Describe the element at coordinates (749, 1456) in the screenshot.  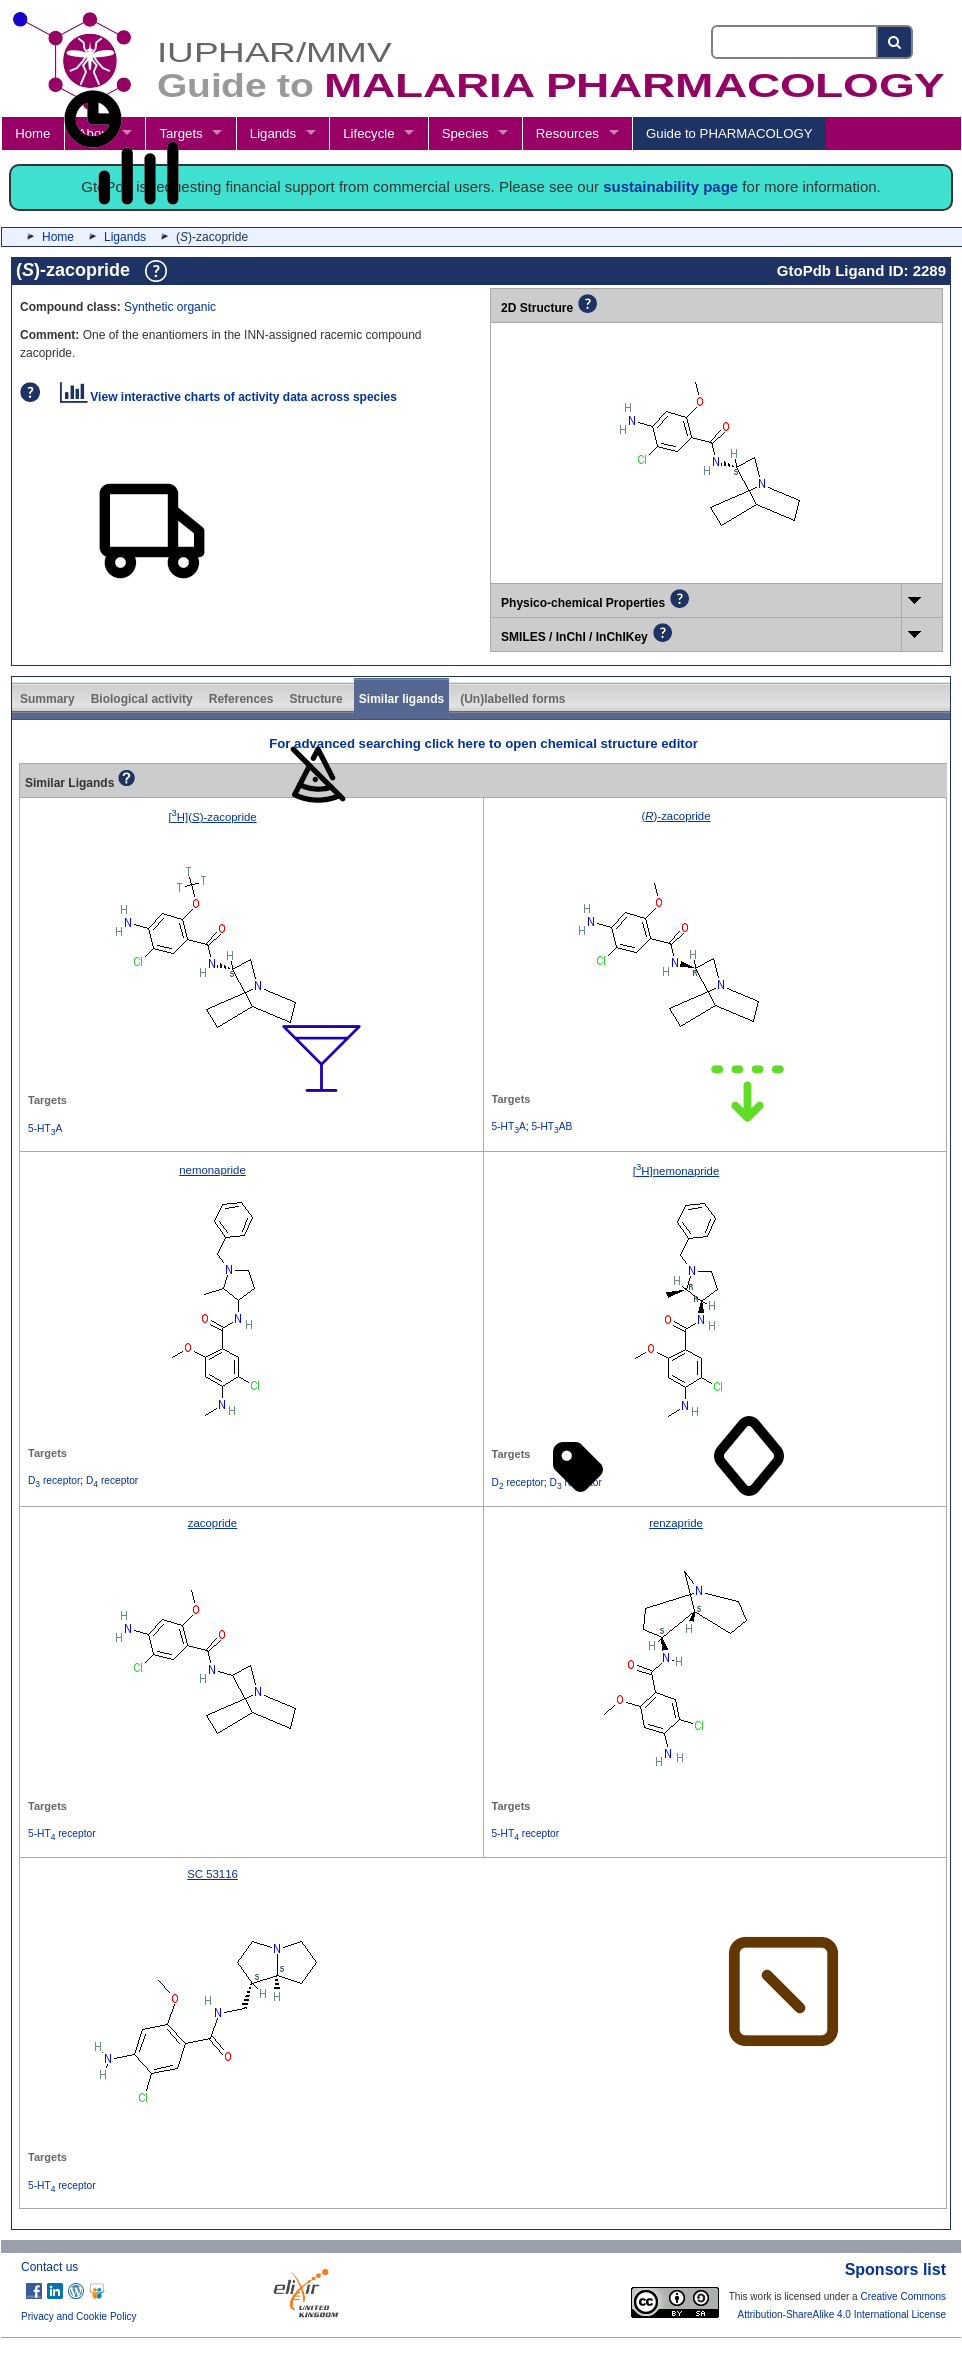
I see `add or edit a keyframe in animation timeline` at that location.